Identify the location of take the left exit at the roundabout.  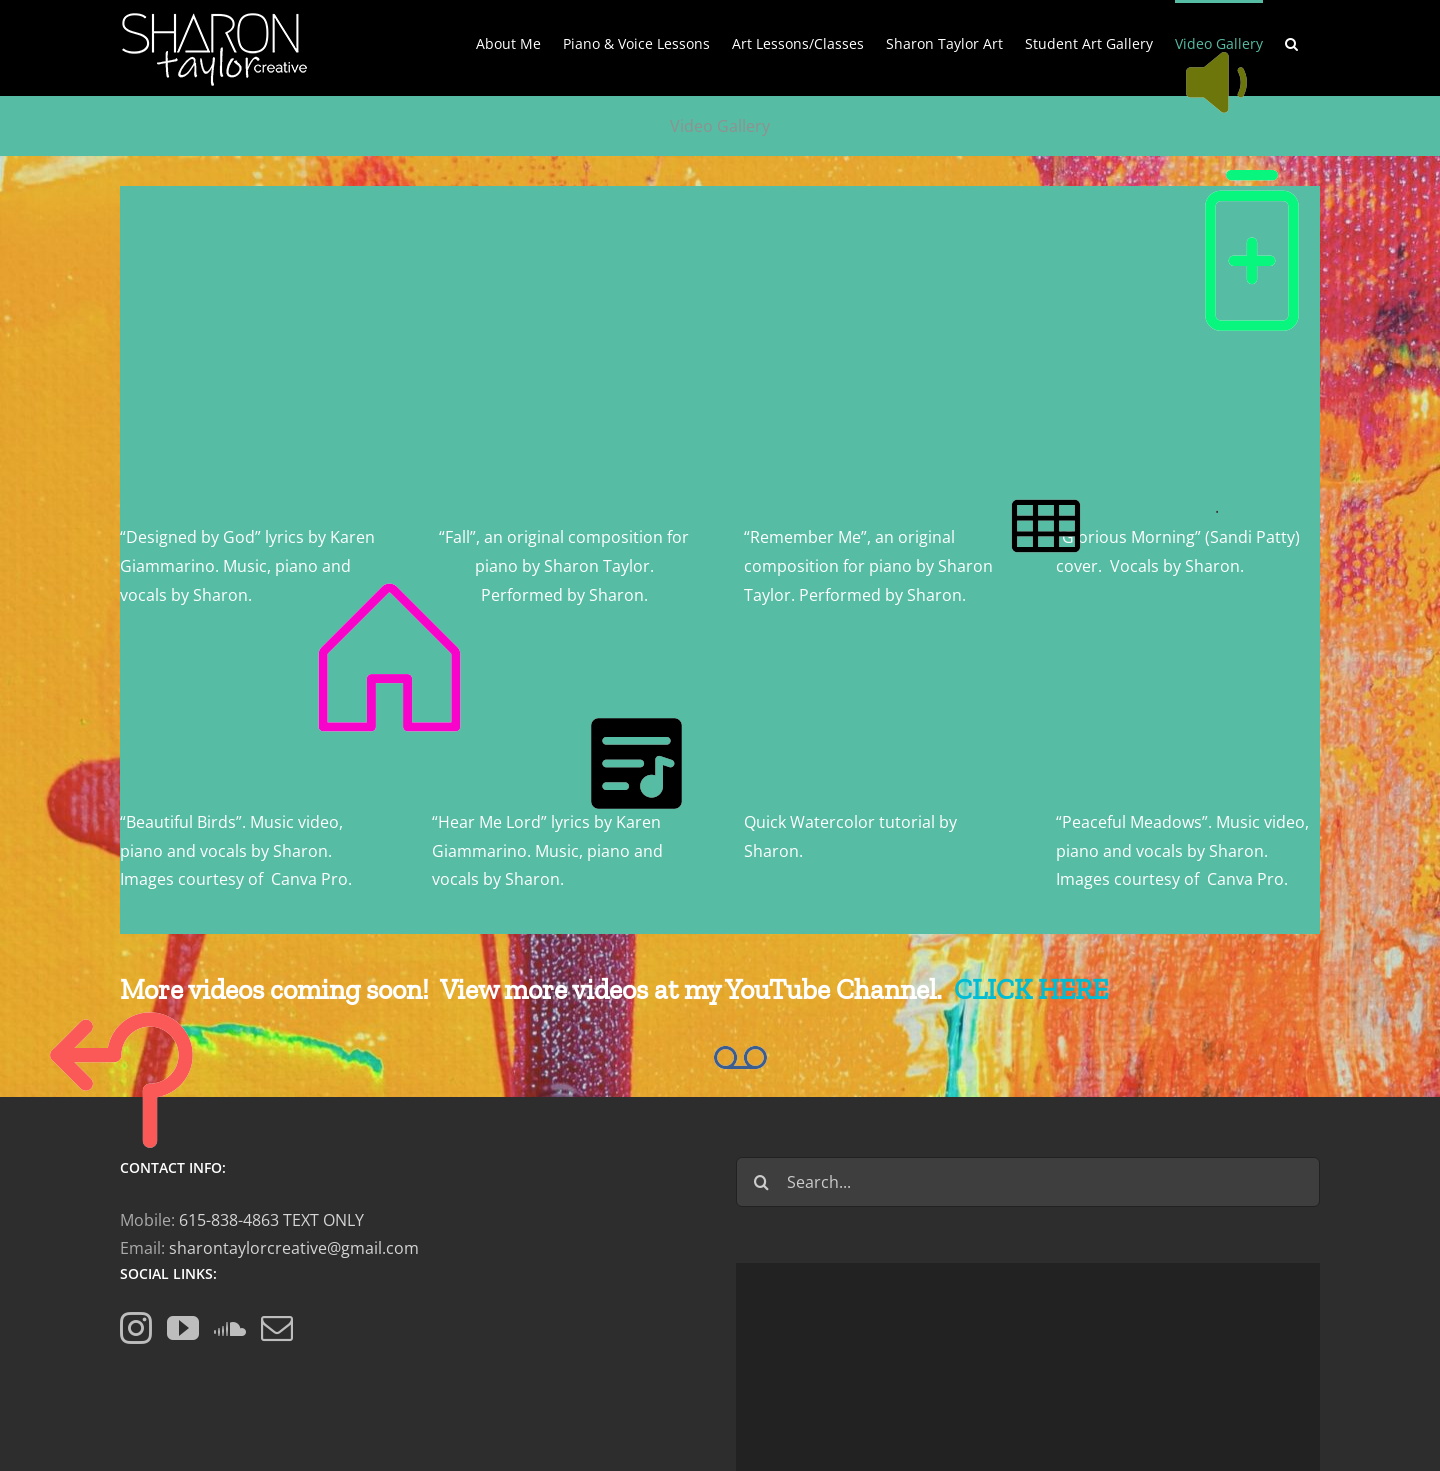
(121, 1076).